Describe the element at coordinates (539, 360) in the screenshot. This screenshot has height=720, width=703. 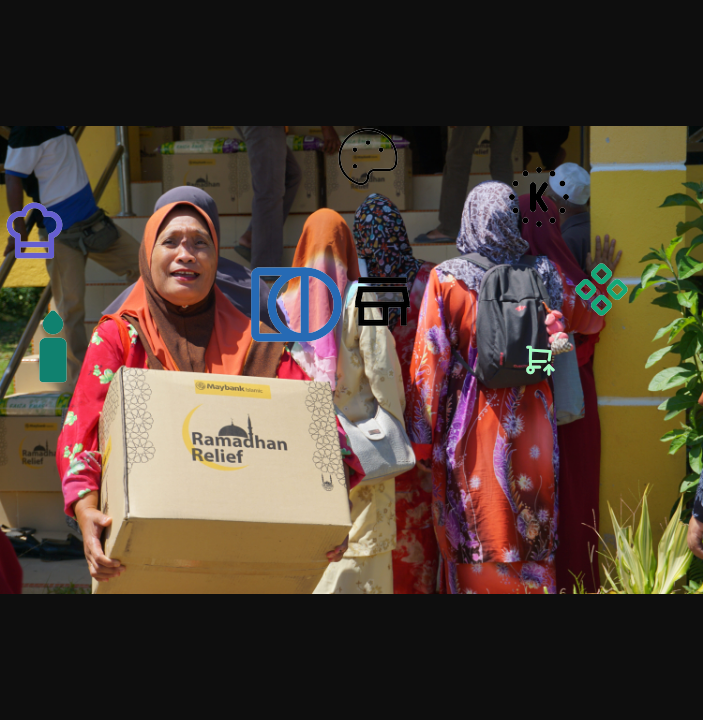
I see `upload items to your cart` at that location.